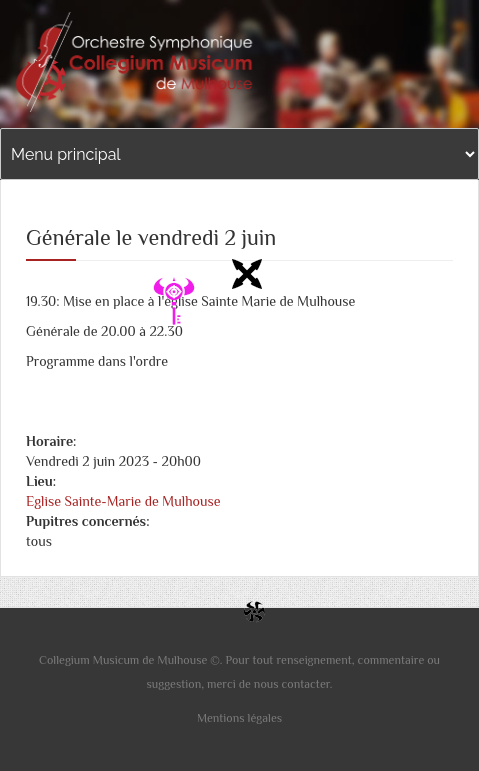 The height and width of the screenshot is (771, 479). I want to click on expand content in multiple directions, so click(247, 274).